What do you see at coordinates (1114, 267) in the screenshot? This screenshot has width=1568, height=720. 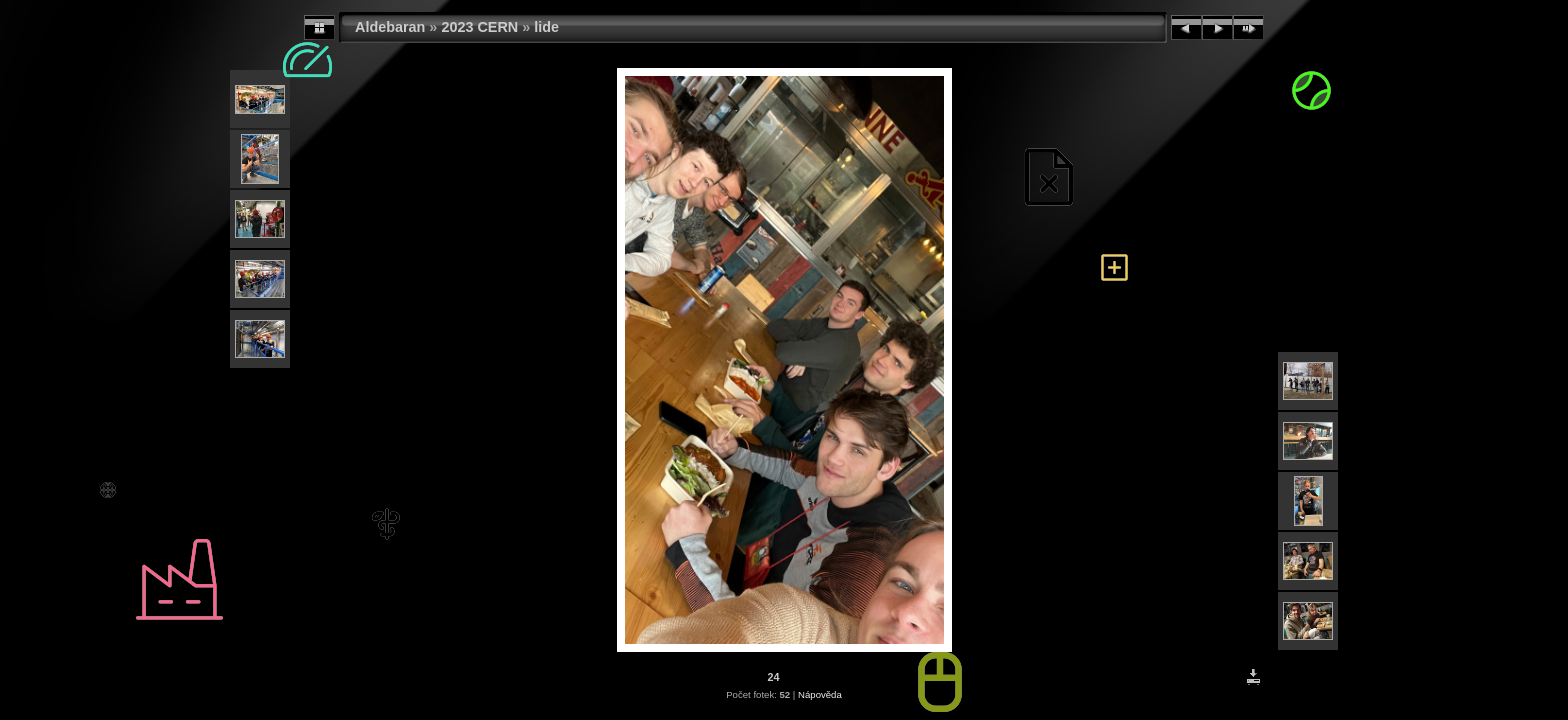 I see `add a new item` at bounding box center [1114, 267].